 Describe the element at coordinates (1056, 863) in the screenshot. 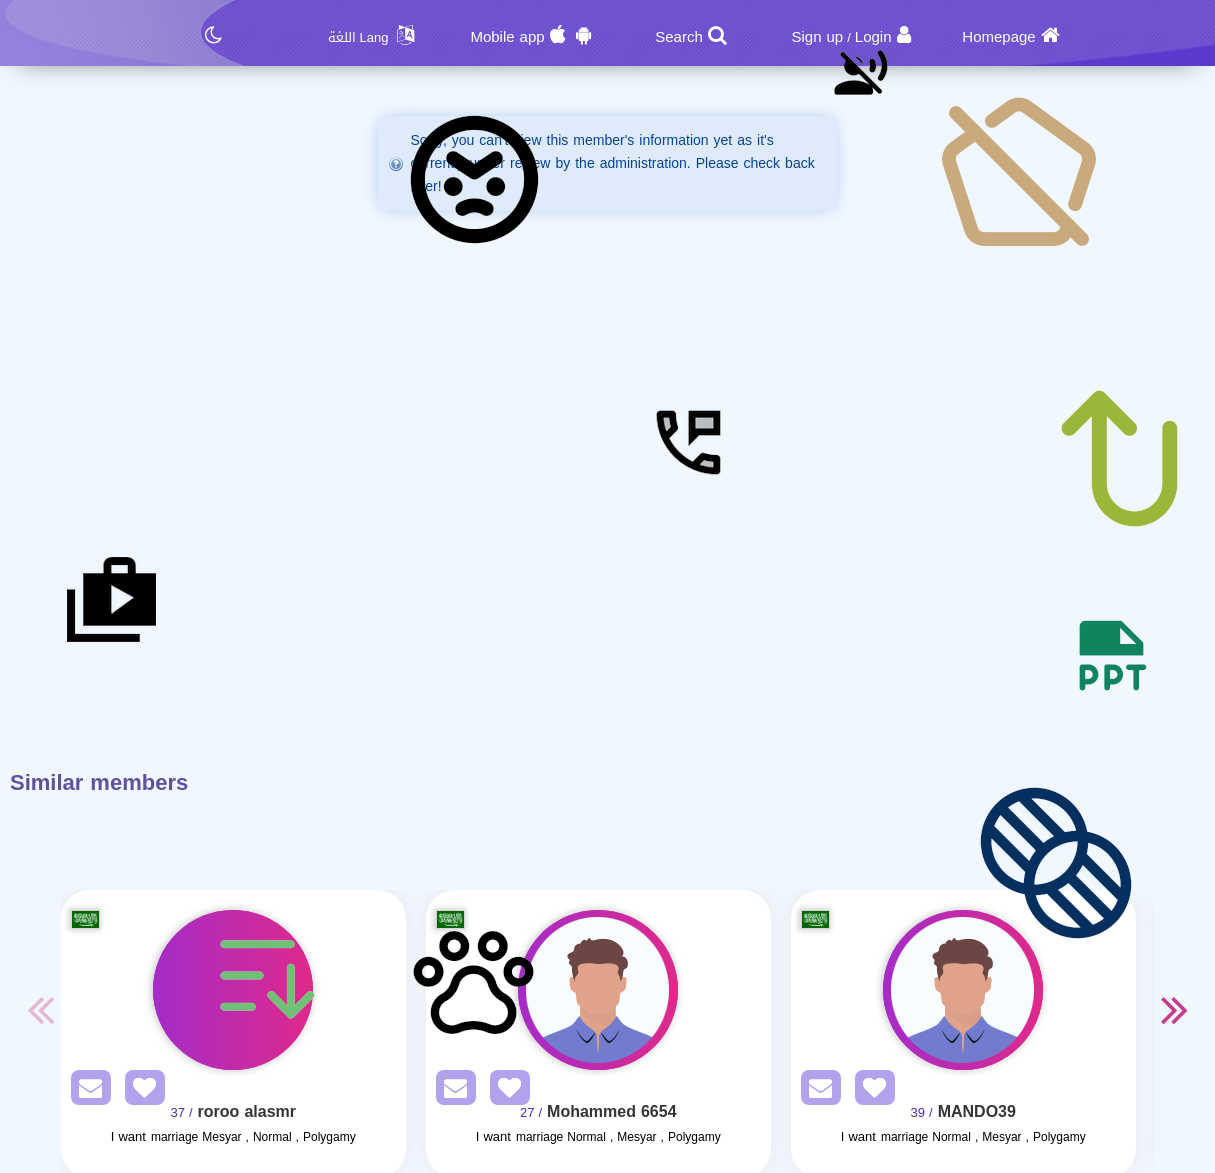

I see `exclude overlapping elements from selection` at that location.